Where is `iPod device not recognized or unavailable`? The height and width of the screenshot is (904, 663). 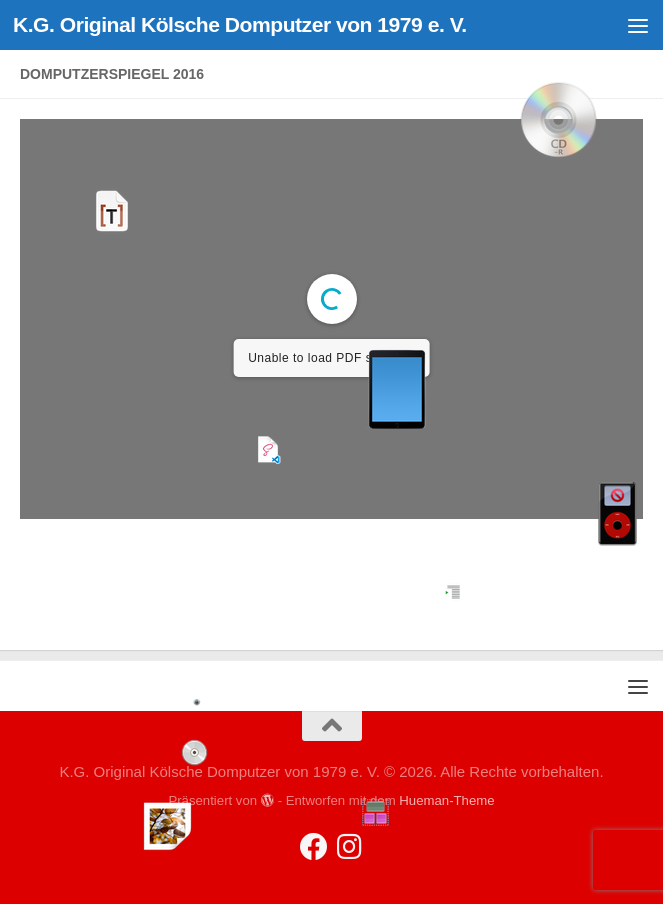 iPod device not recognized or unavailable is located at coordinates (617, 513).